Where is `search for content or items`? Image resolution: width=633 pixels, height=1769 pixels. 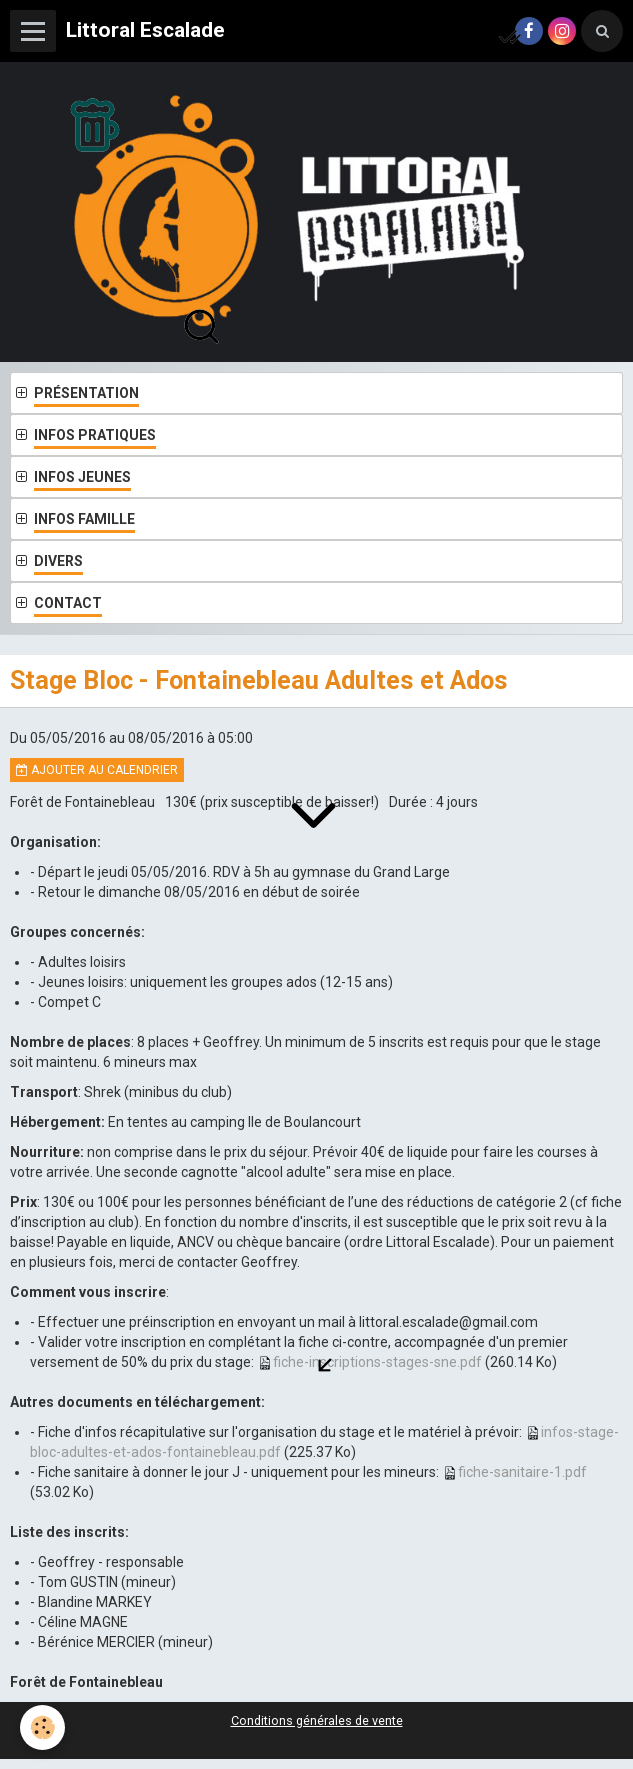
search for content or items is located at coordinates (201, 326).